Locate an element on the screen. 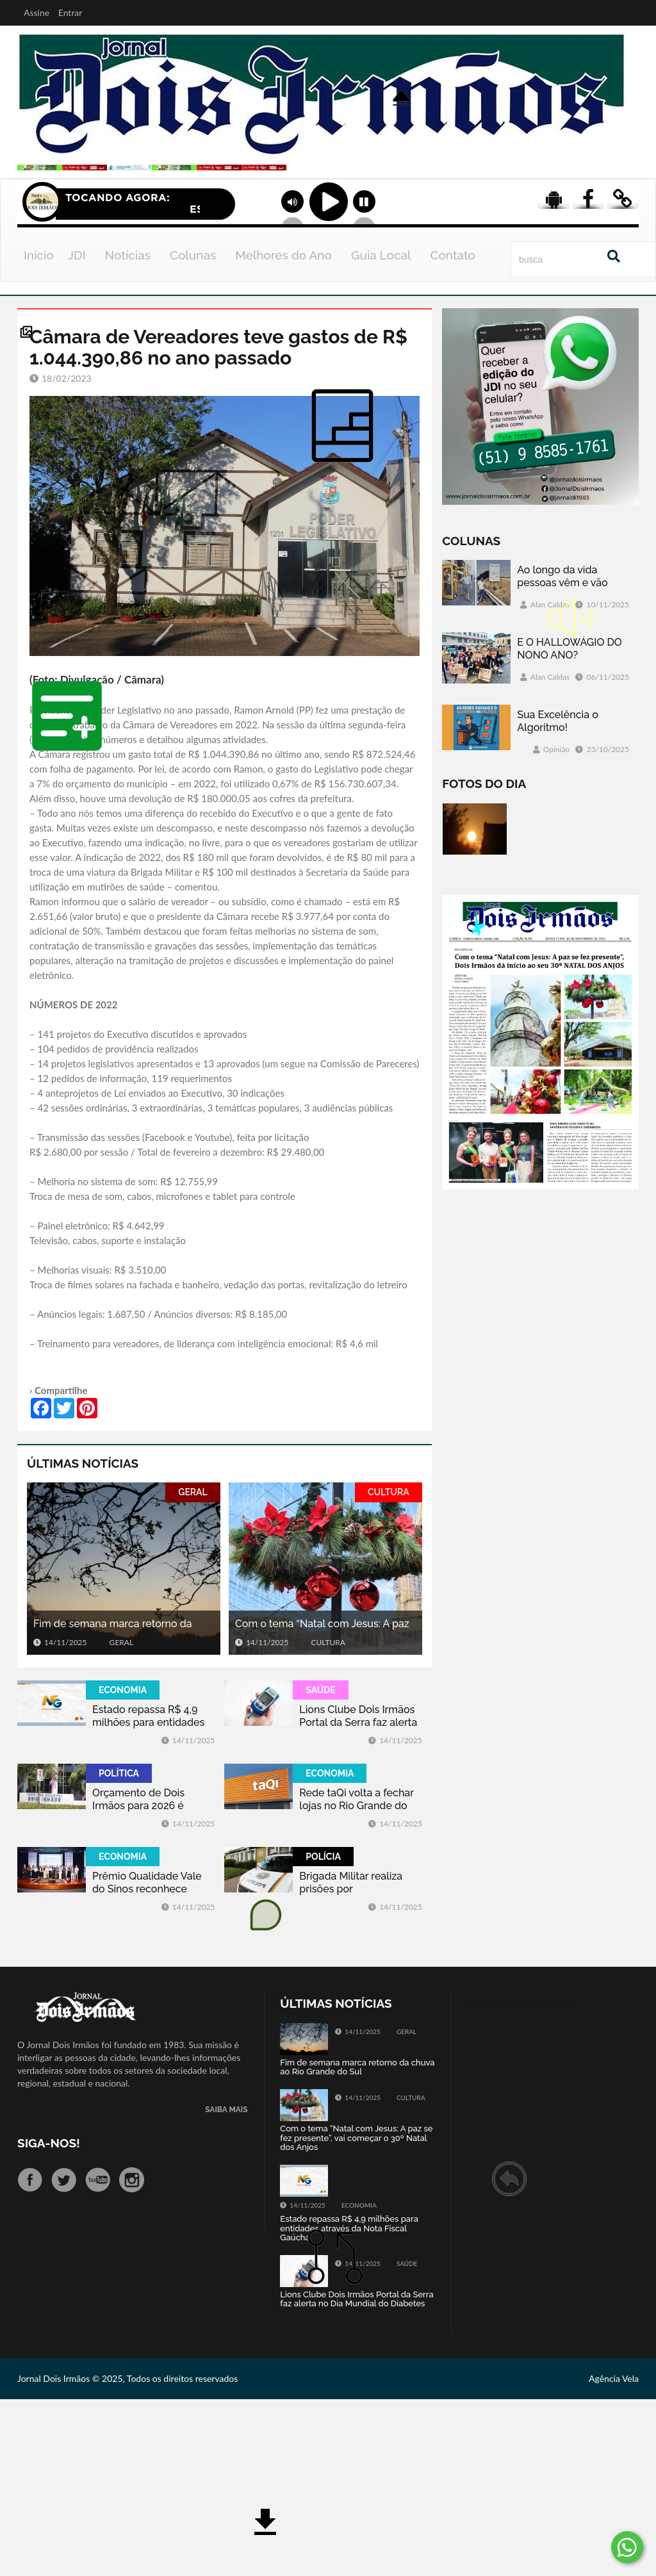  view photo gallery is located at coordinates (26, 332).